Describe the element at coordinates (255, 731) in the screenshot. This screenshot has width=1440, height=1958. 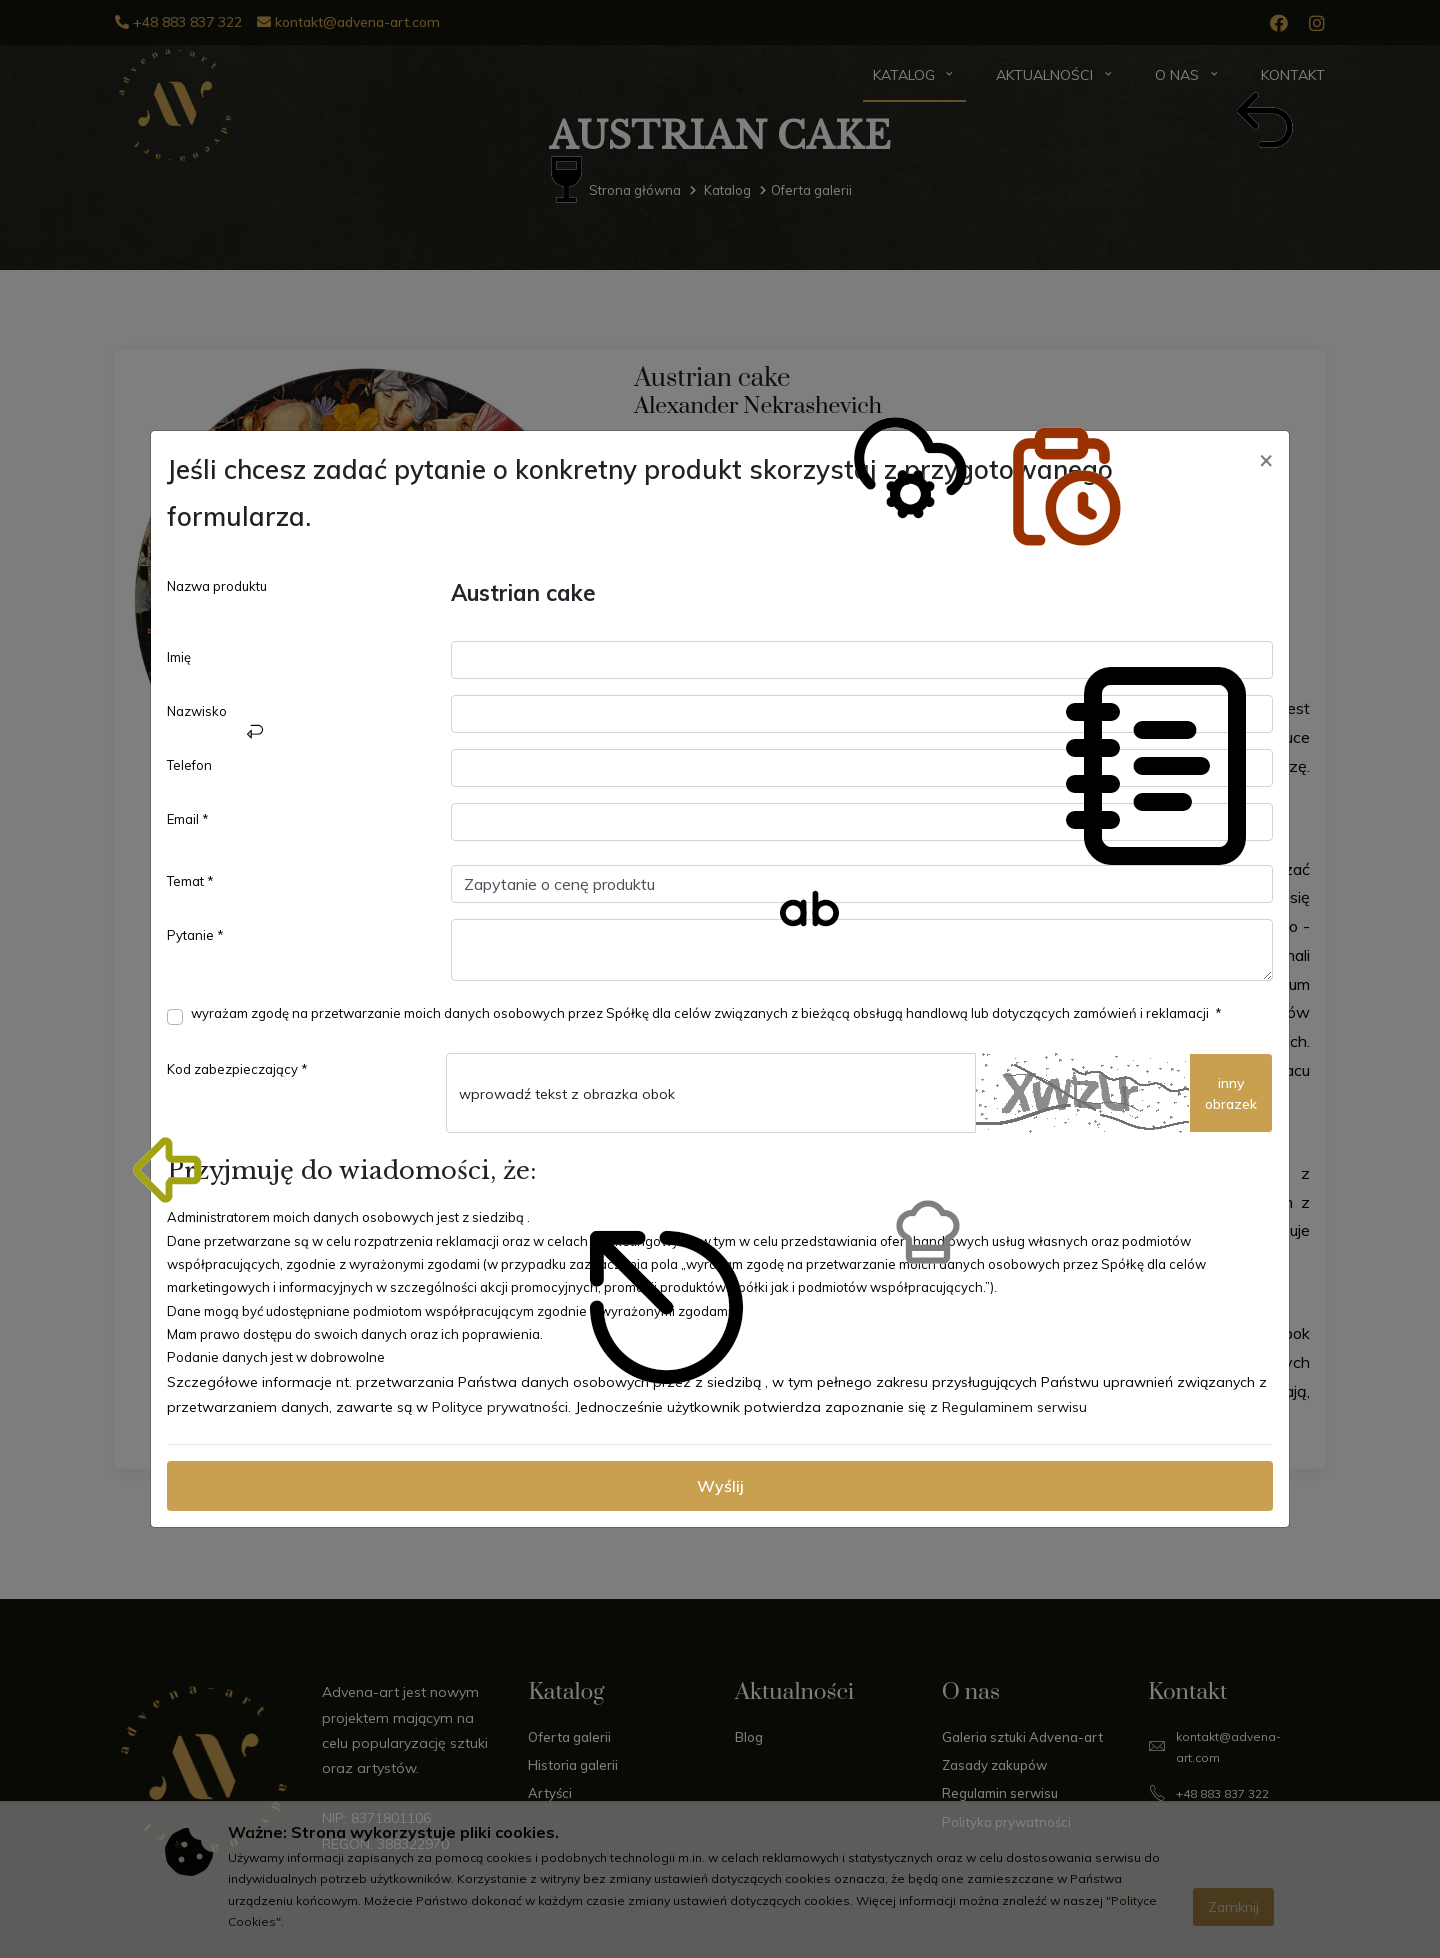
I see `undo last action` at that location.